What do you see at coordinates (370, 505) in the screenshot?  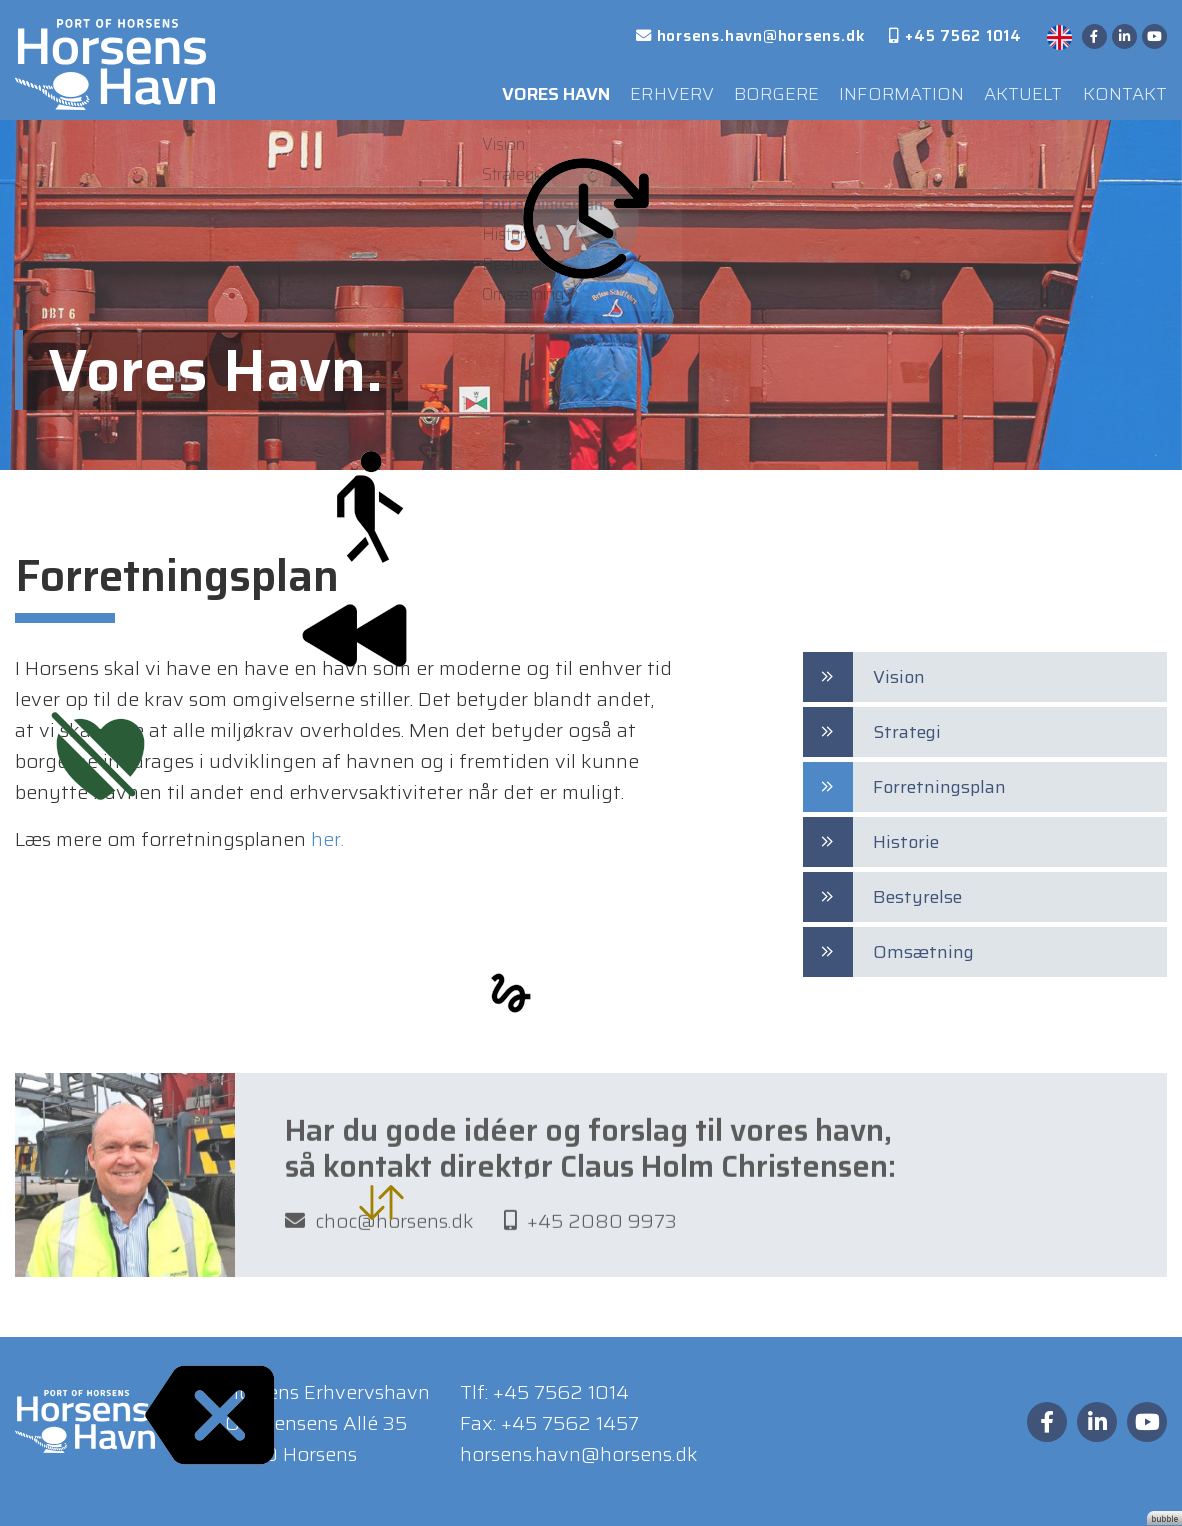 I see `get walking directions` at bounding box center [370, 505].